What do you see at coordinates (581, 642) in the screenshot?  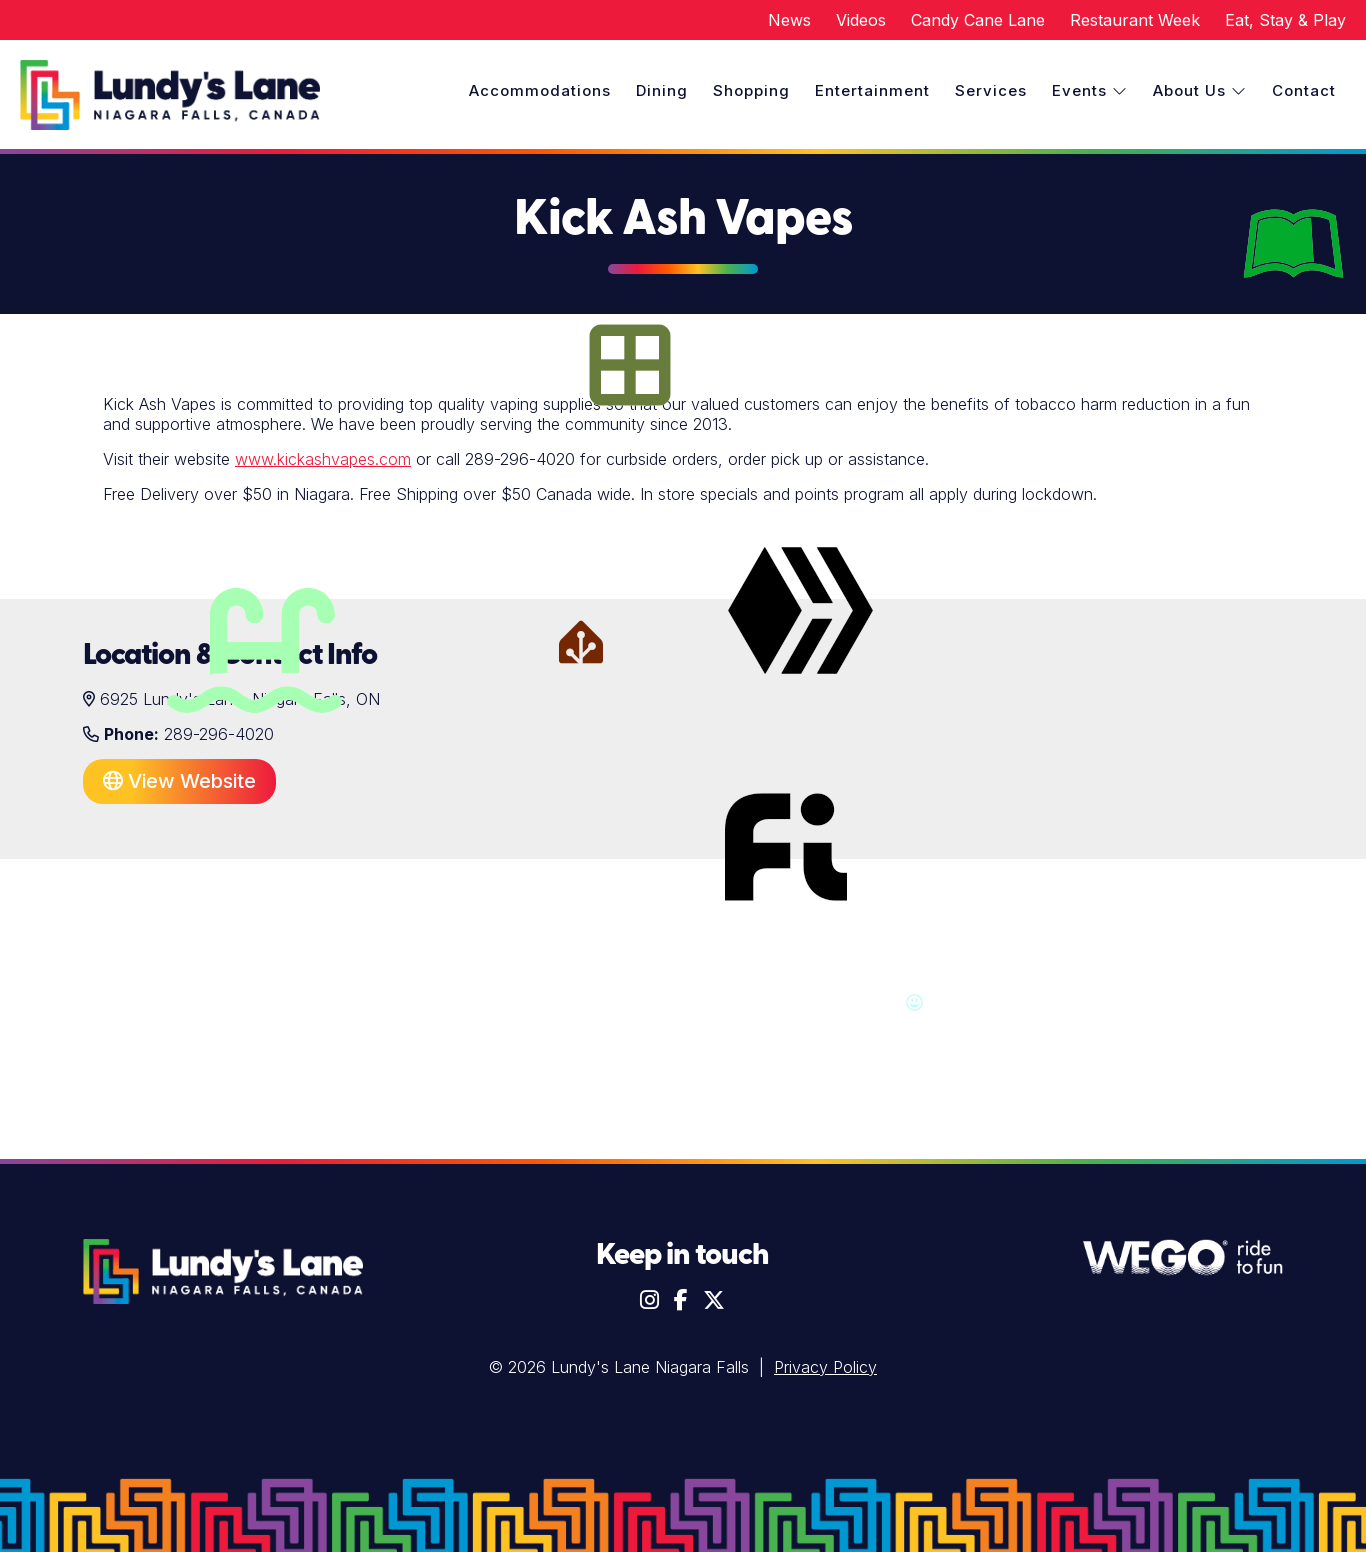 I see `open Home Assistant app` at bounding box center [581, 642].